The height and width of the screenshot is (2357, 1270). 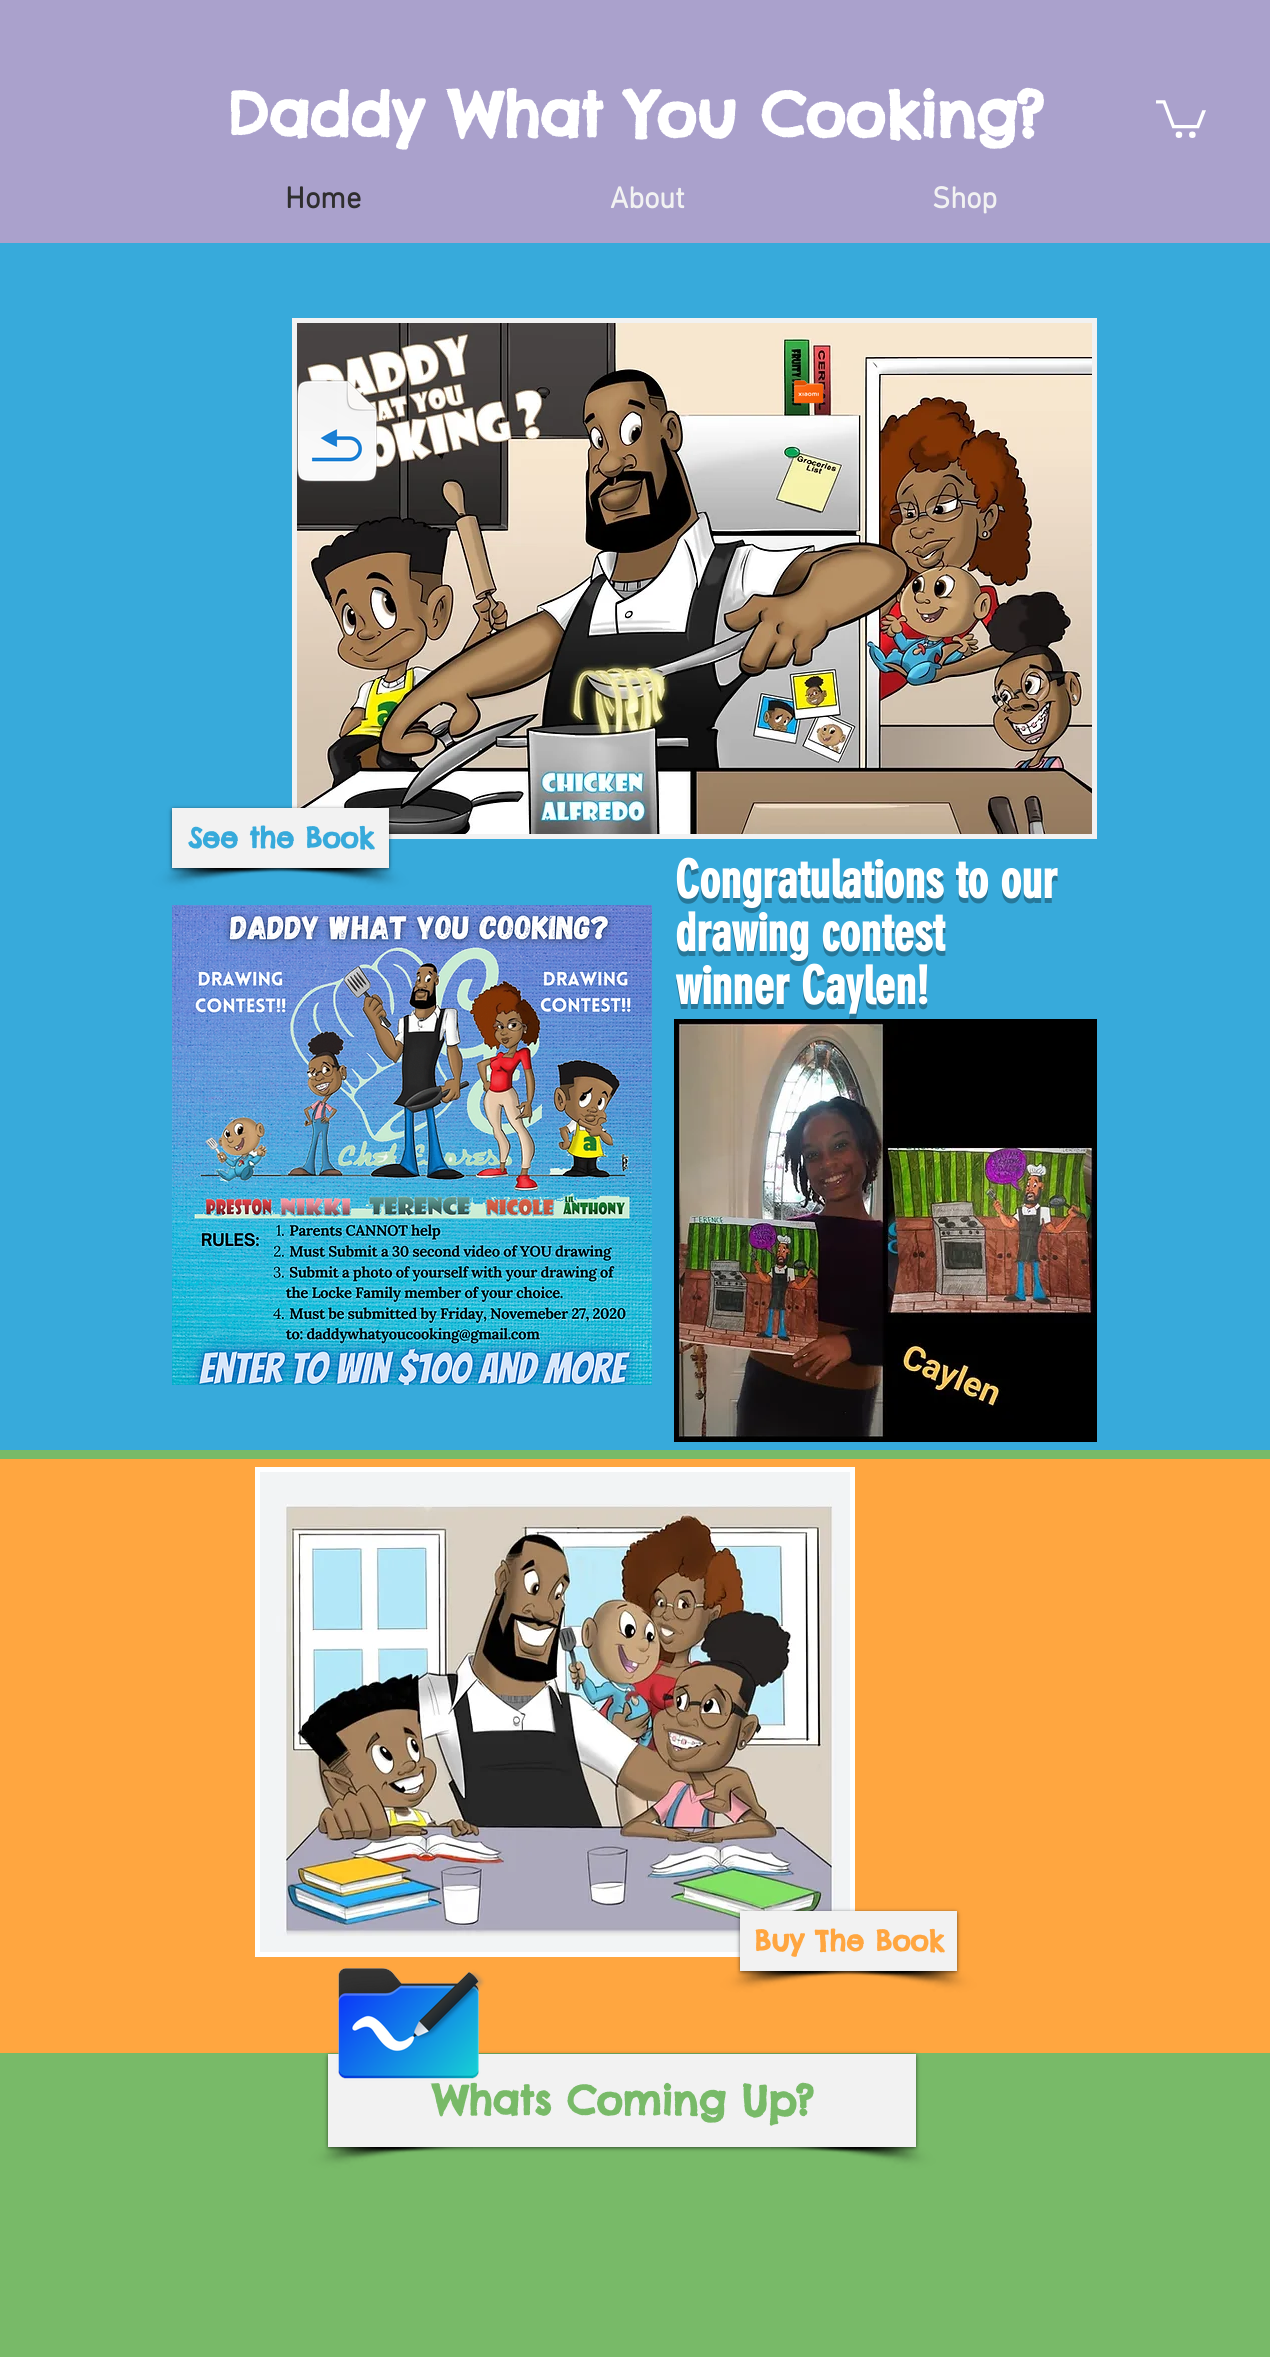 What do you see at coordinates (808, 392) in the screenshot?
I see `open xiaomi files folder` at bounding box center [808, 392].